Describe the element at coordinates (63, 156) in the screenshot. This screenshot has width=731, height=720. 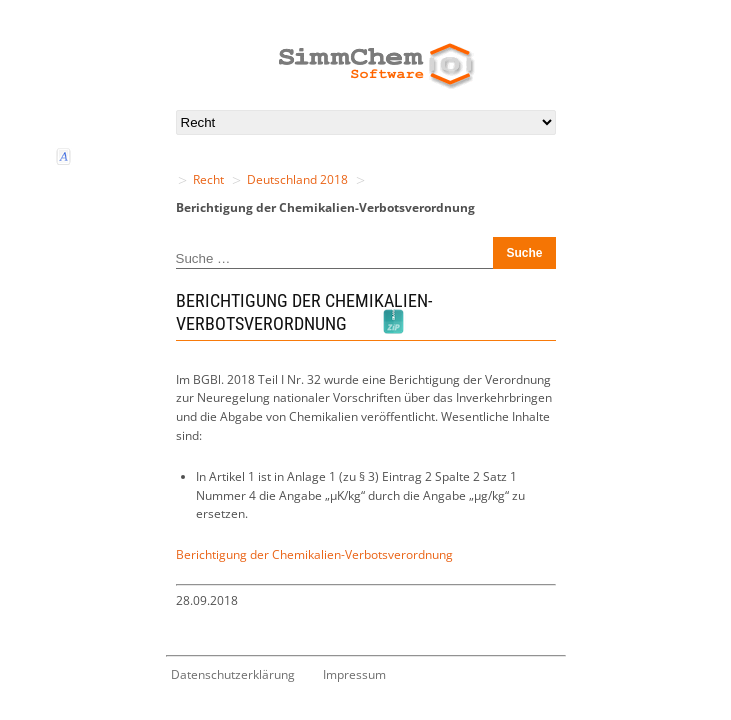
I see `open a font file` at that location.